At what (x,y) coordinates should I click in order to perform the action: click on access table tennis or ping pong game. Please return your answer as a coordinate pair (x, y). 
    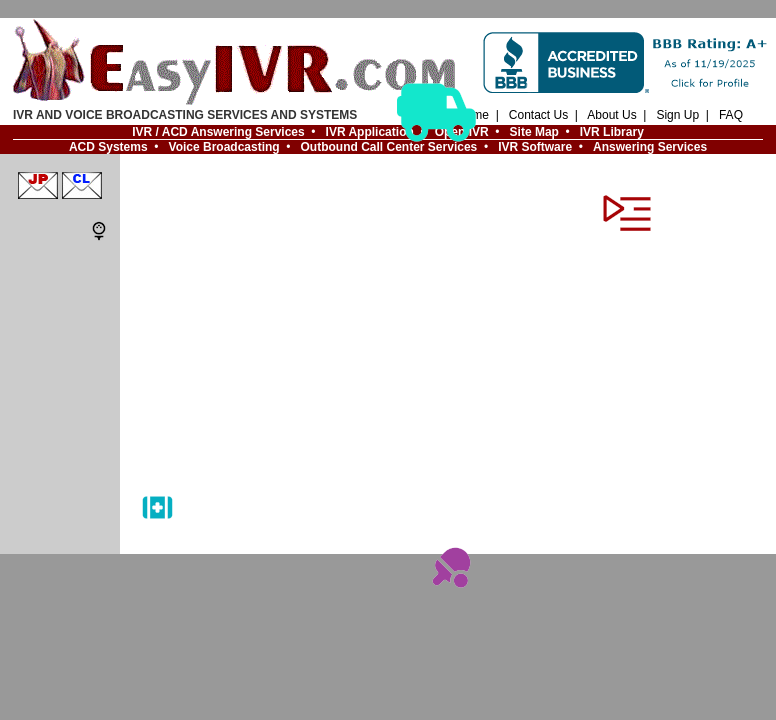
    Looking at the image, I should click on (451, 566).